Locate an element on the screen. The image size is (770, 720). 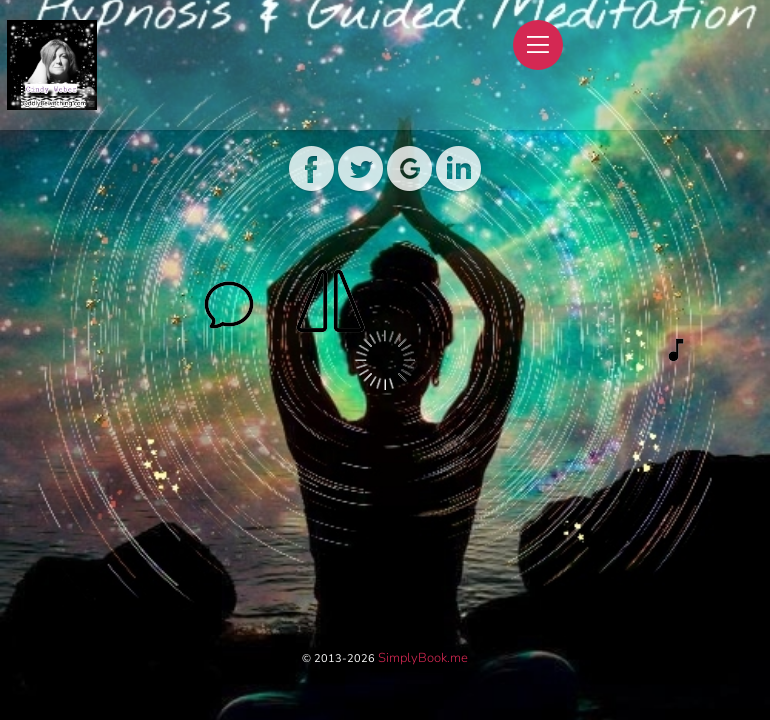
access music or audio player is located at coordinates (676, 350).